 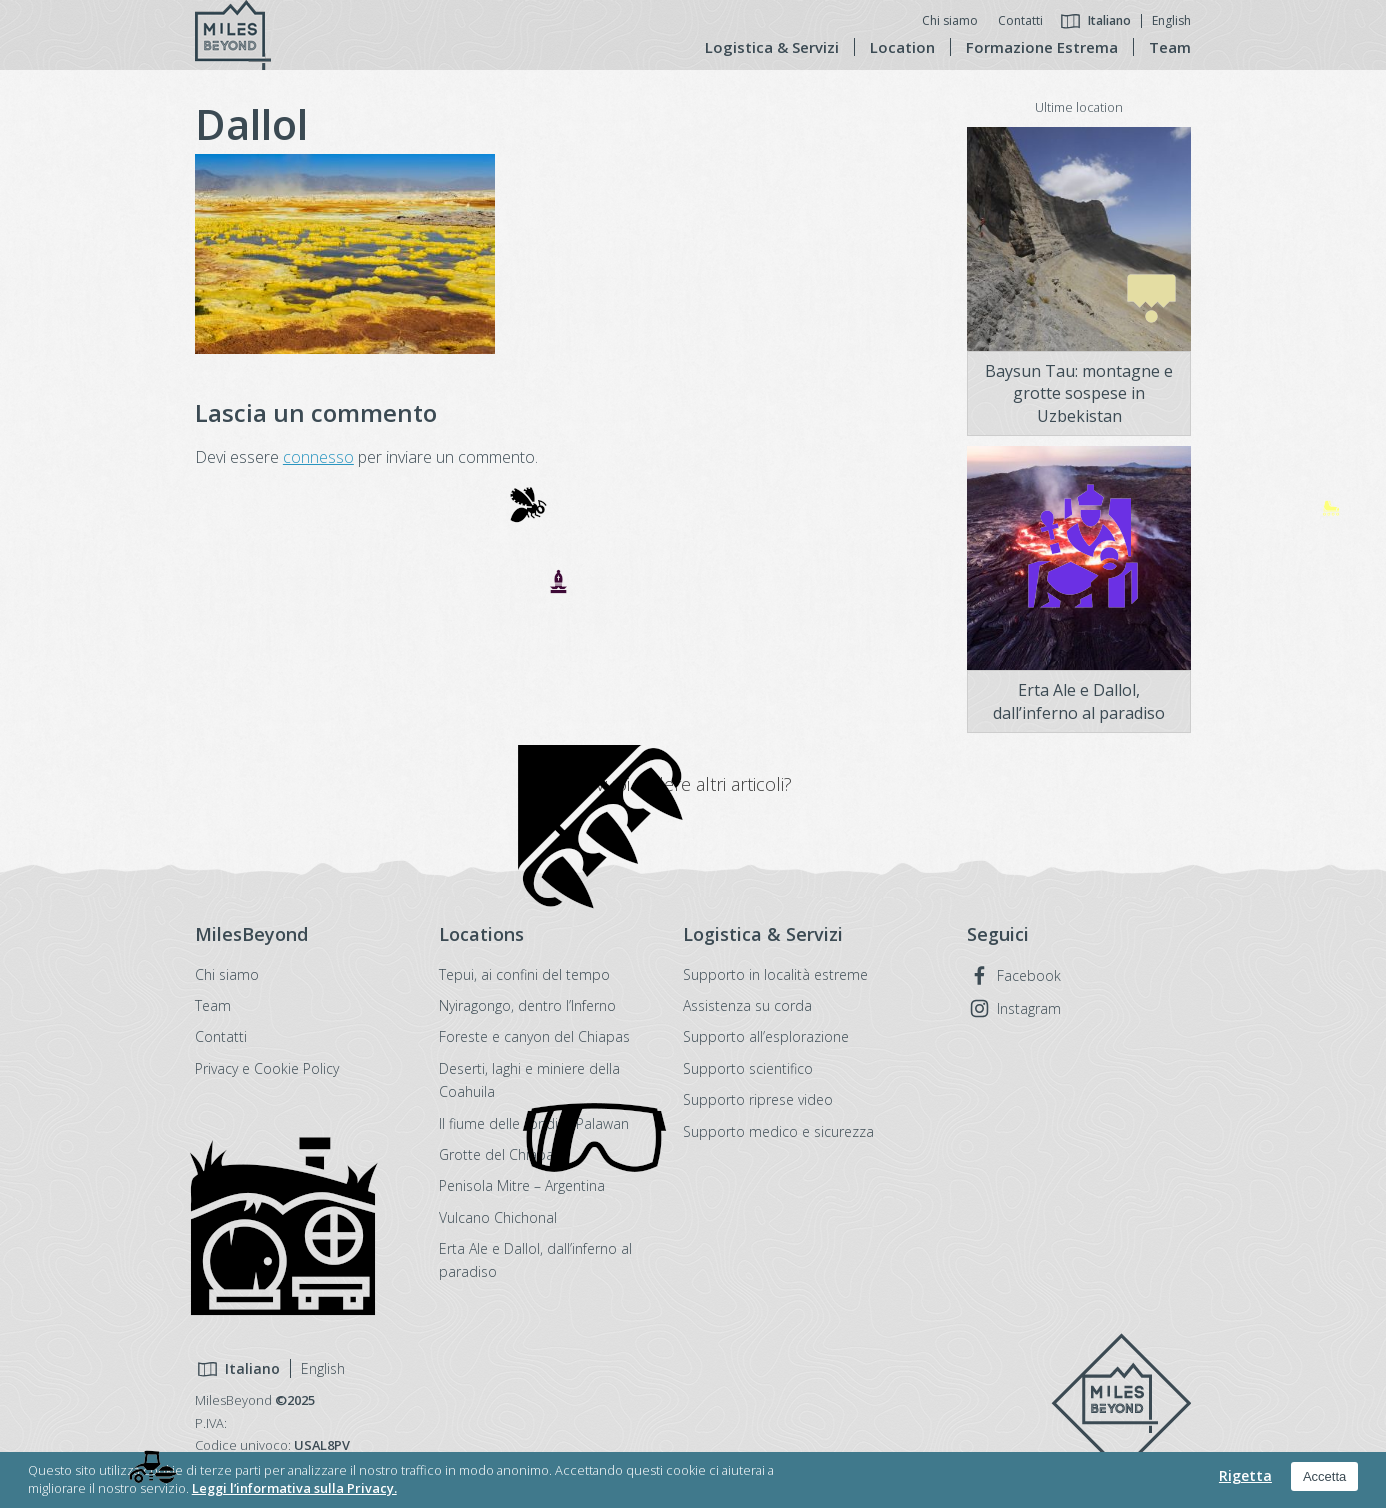 I want to click on select the bishop piece in a chess game, so click(x=558, y=581).